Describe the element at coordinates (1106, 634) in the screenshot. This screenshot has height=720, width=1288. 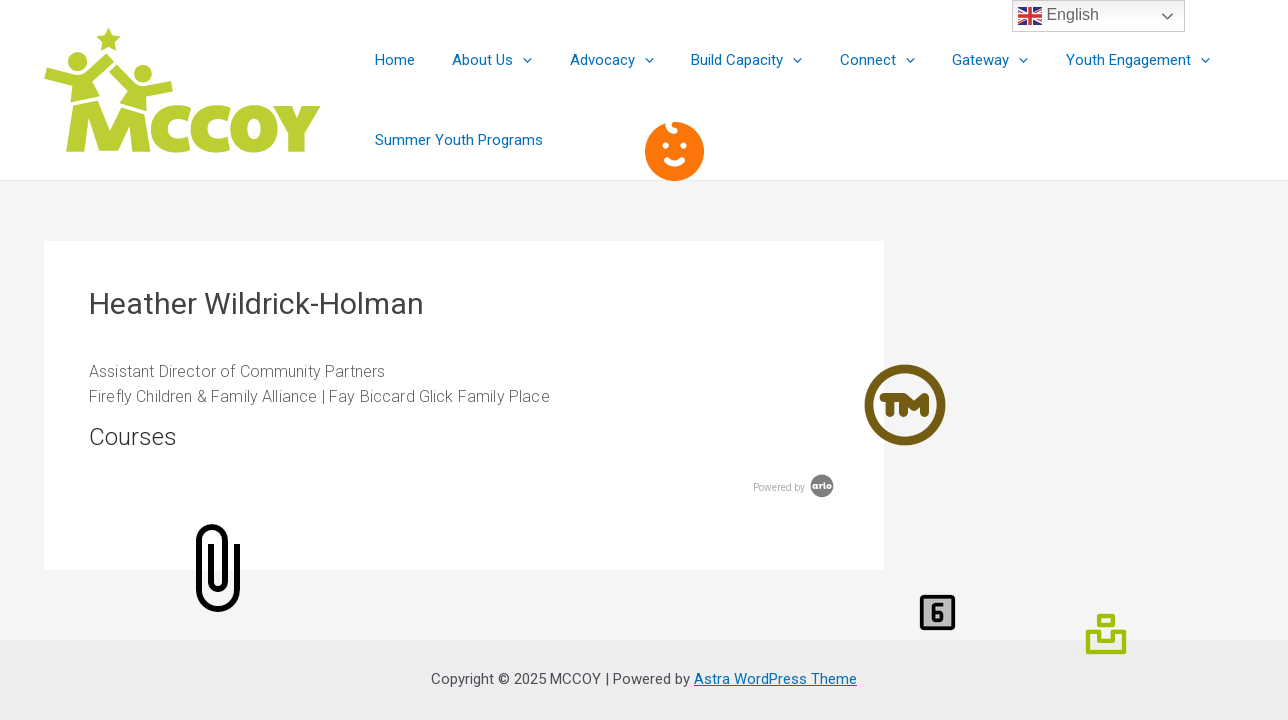
I see `access unsplash photo library` at that location.